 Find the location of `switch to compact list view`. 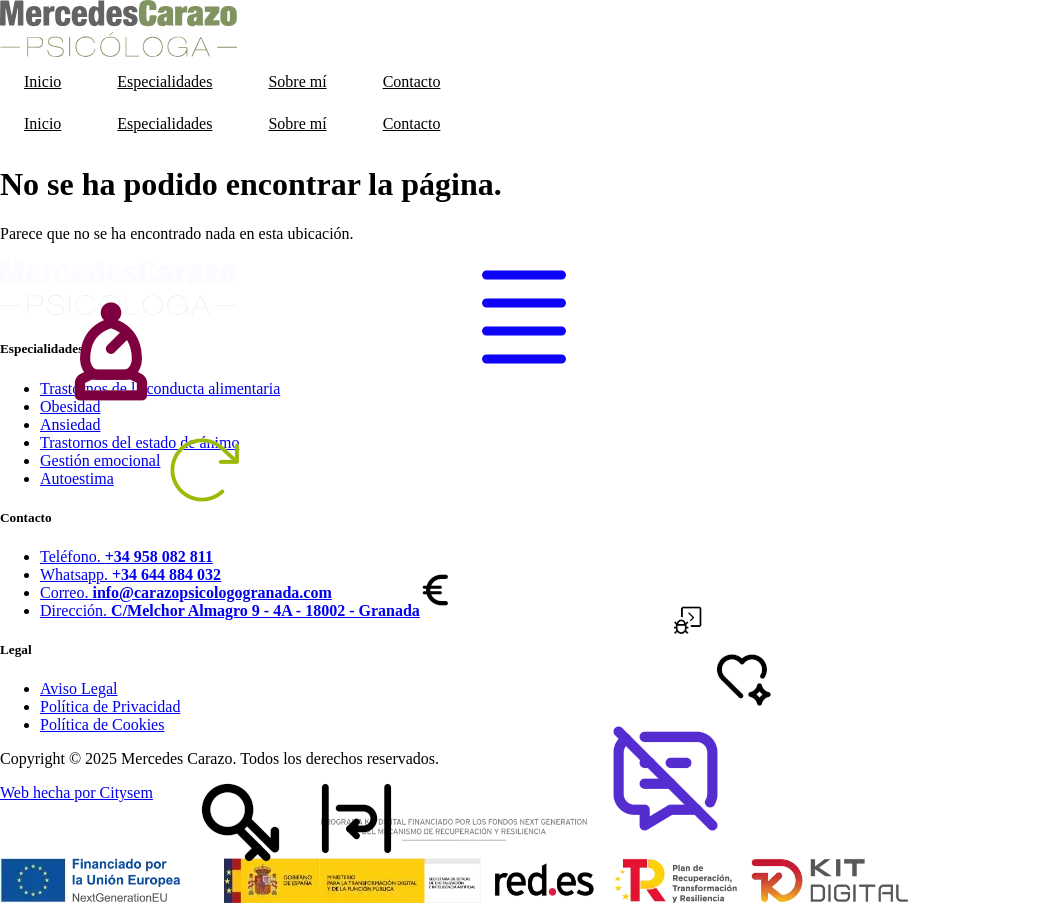

switch to compact list view is located at coordinates (524, 317).